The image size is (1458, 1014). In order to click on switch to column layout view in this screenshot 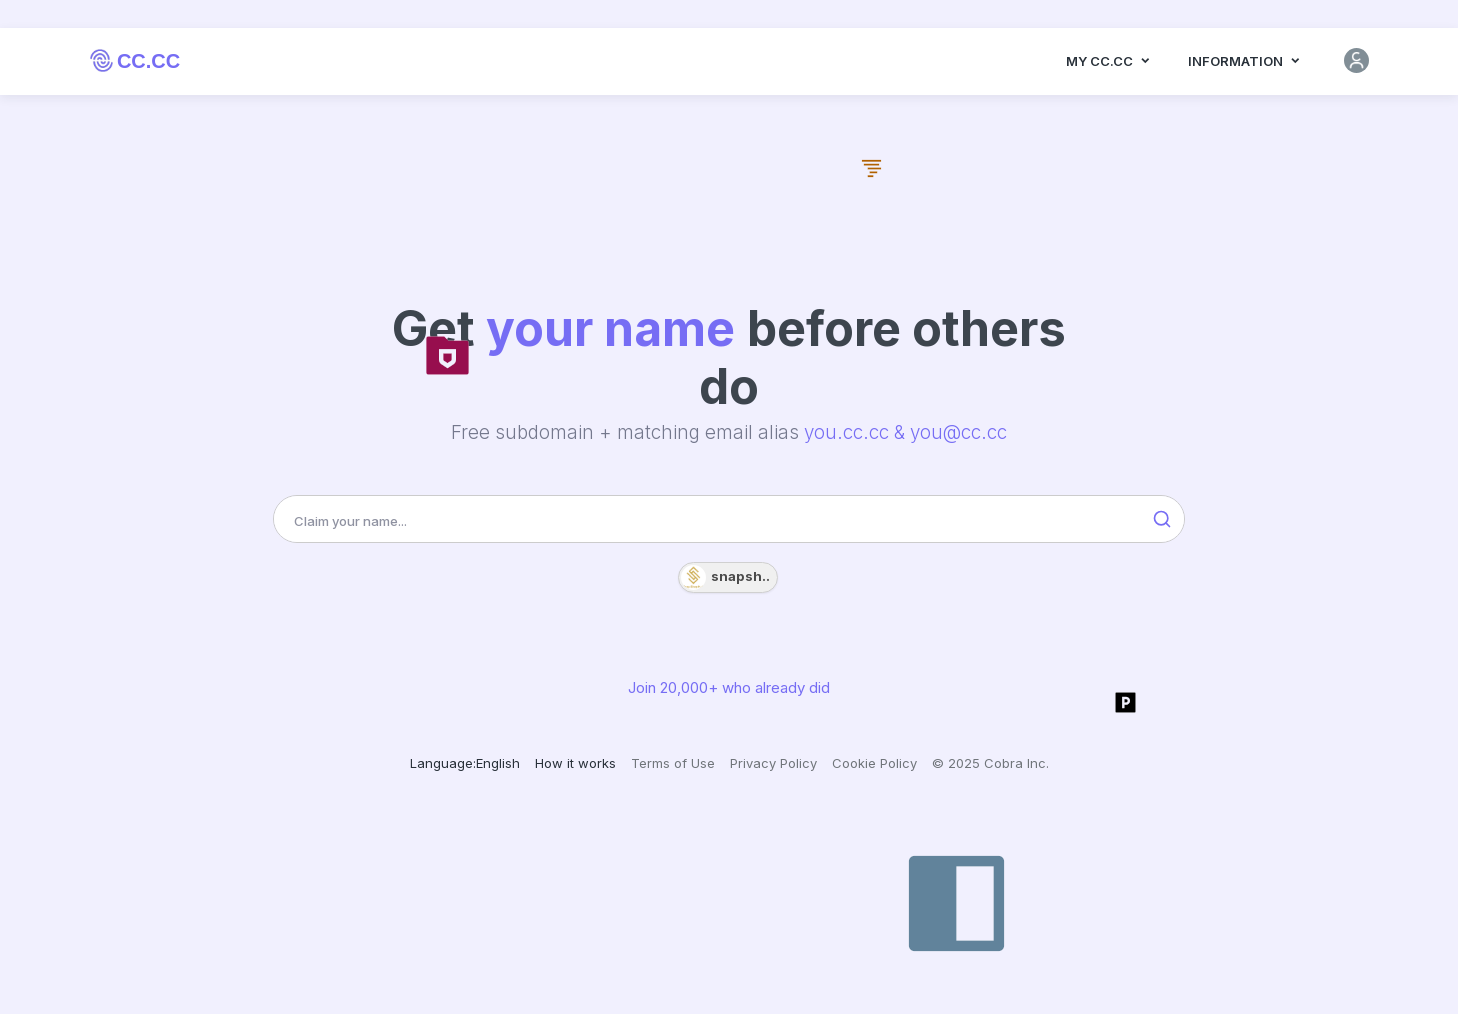, I will do `click(956, 903)`.